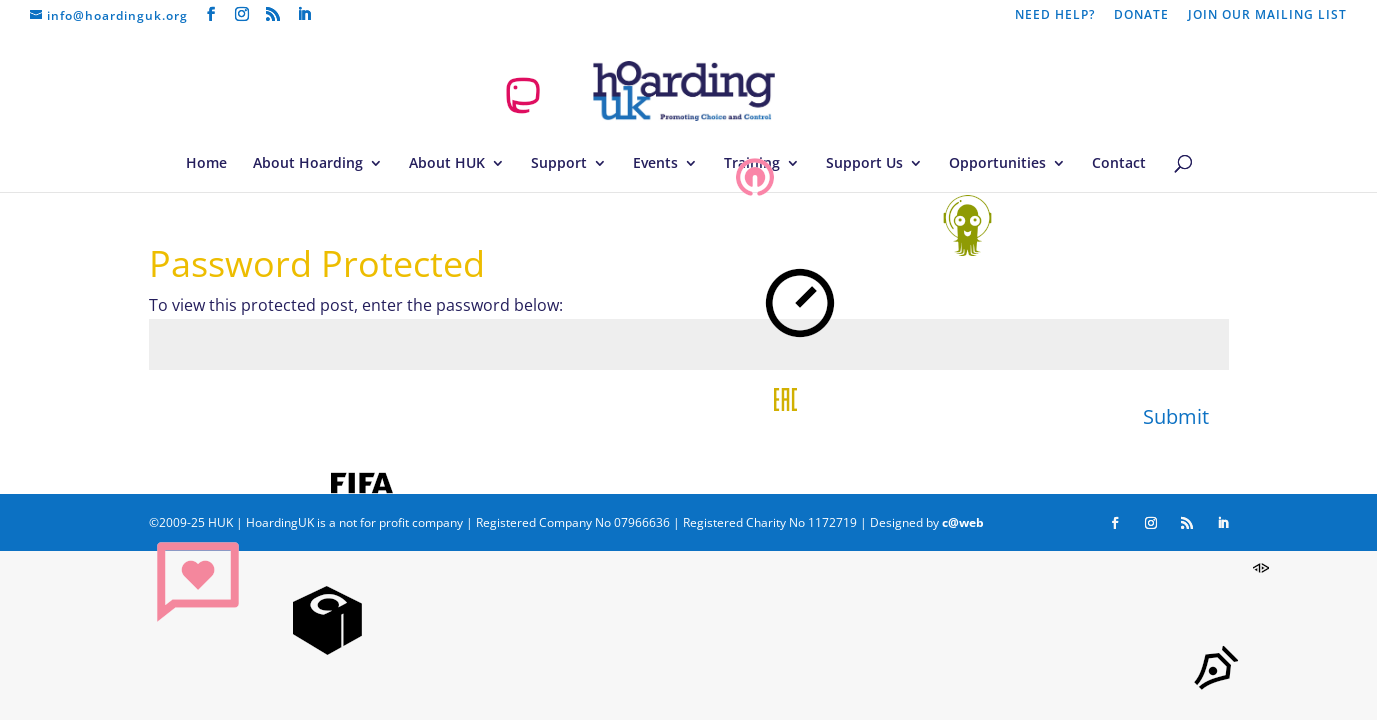 The image size is (1377, 720). Describe the element at coordinates (1214, 669) in the screenshot. I see `access drawing or illustration tools` at that location.